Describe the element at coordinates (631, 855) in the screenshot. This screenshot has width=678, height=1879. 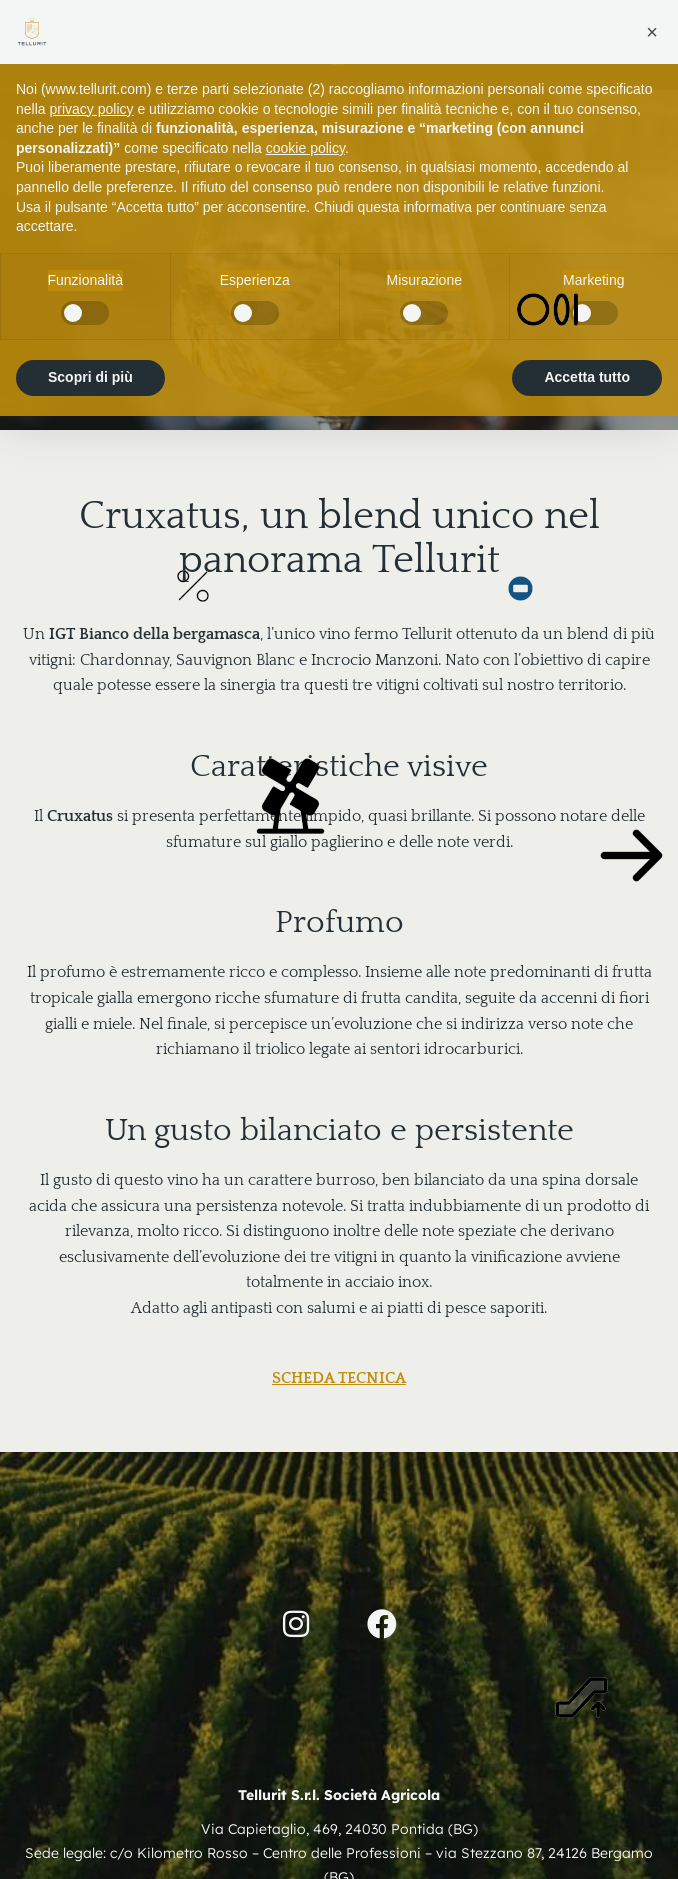
I see `proceed to the next step` at that location.